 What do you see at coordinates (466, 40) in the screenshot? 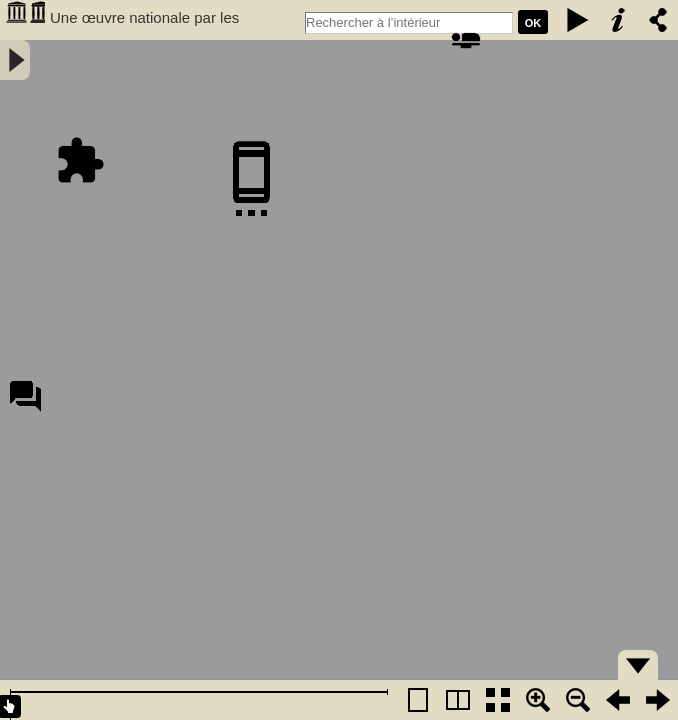
I see `indicates flat-bed seat available on flight` at bounding box center [466, 40].